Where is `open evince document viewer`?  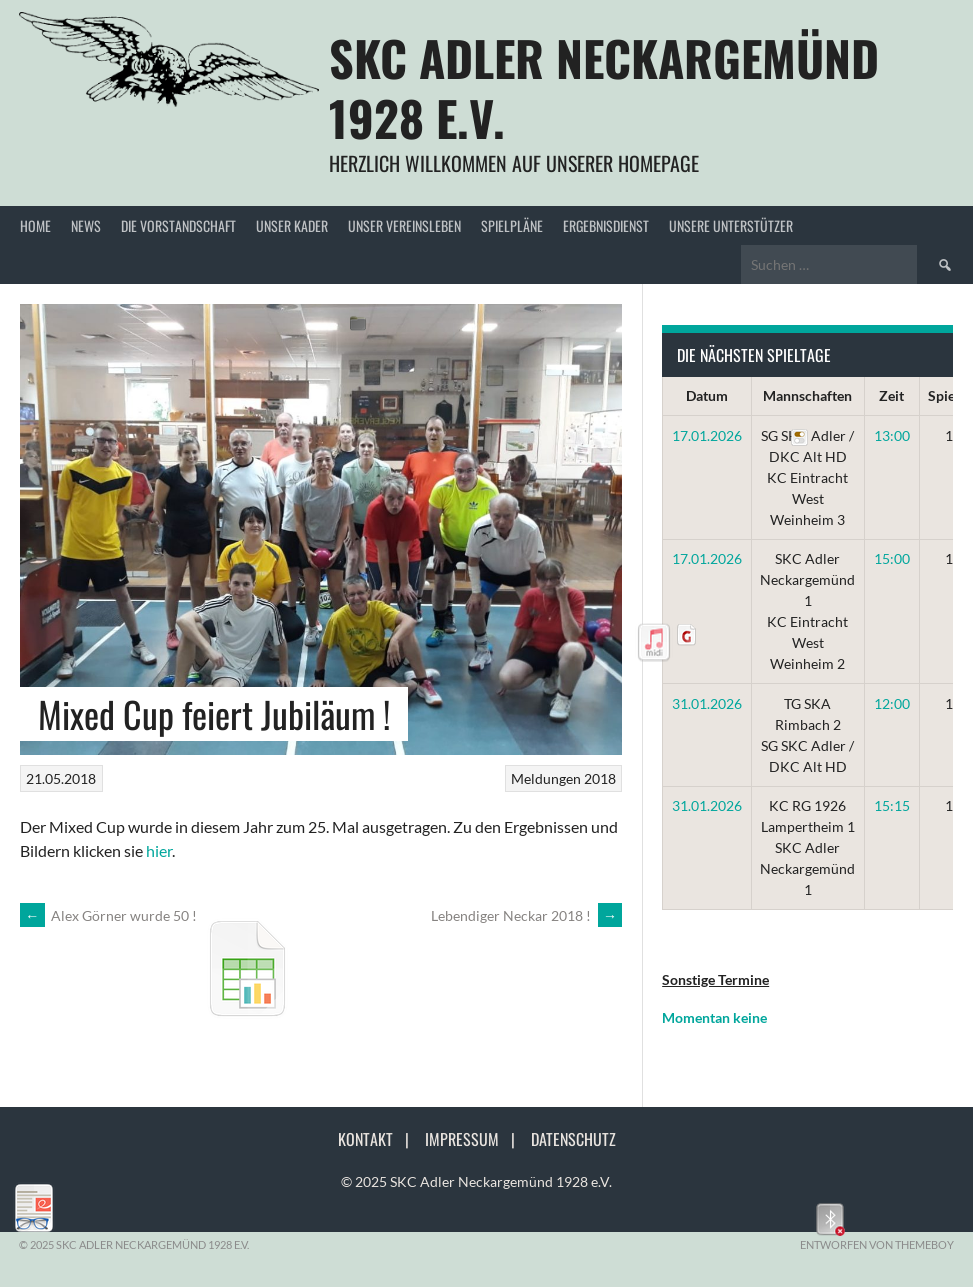
open evince document viewer is located at coordinates (34, 1208).